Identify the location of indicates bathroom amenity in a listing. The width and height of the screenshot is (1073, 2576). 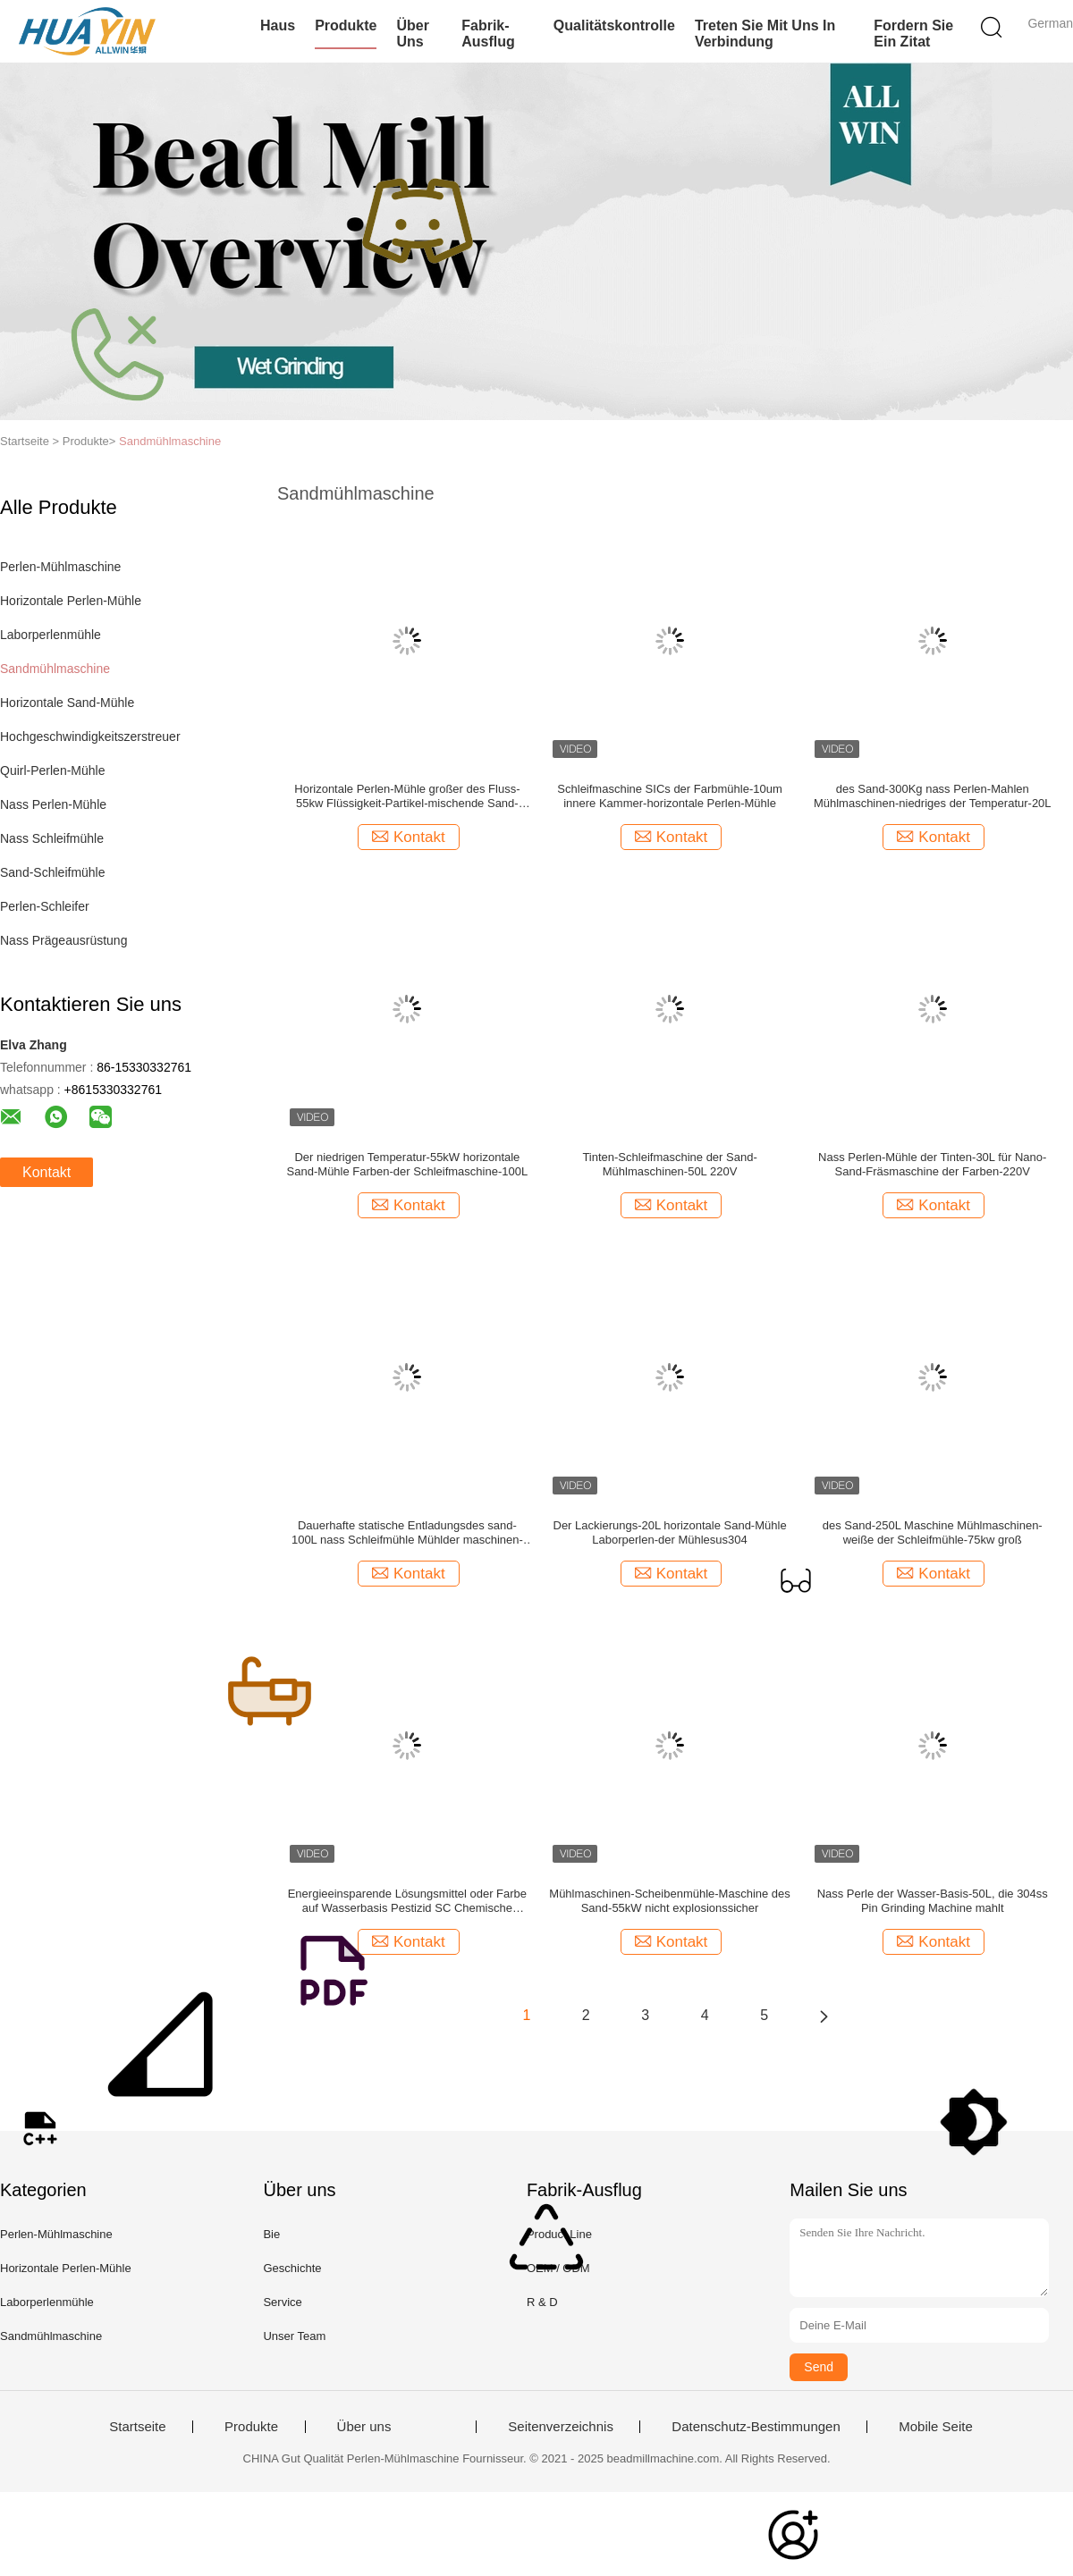
(269, 1692).